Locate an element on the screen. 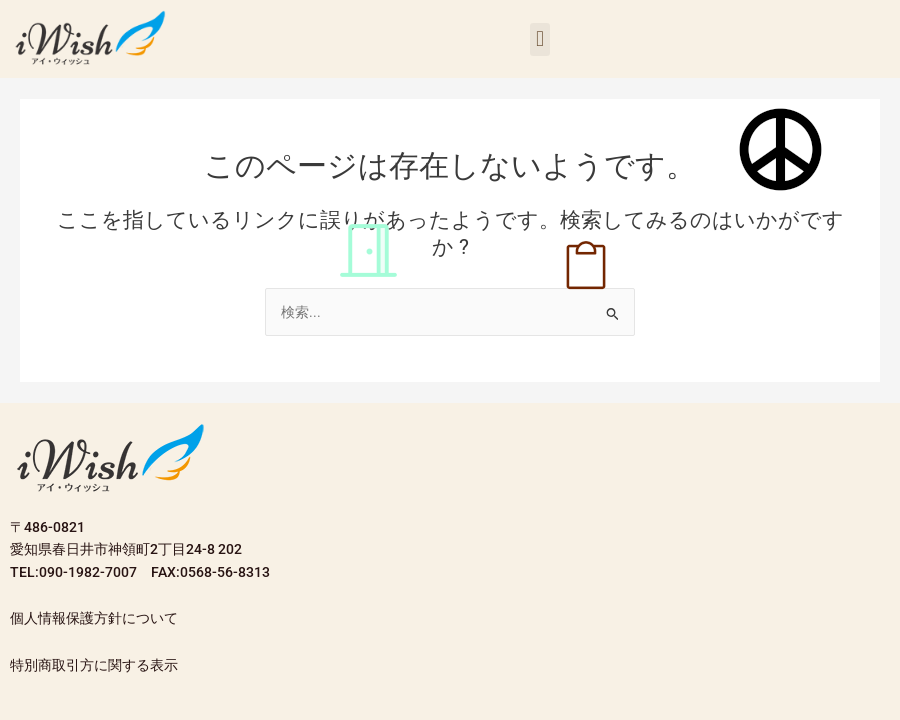 This screenshot has width=900, height=720. peace or anti-war symbol indicator is located at coordinates (780, 149).